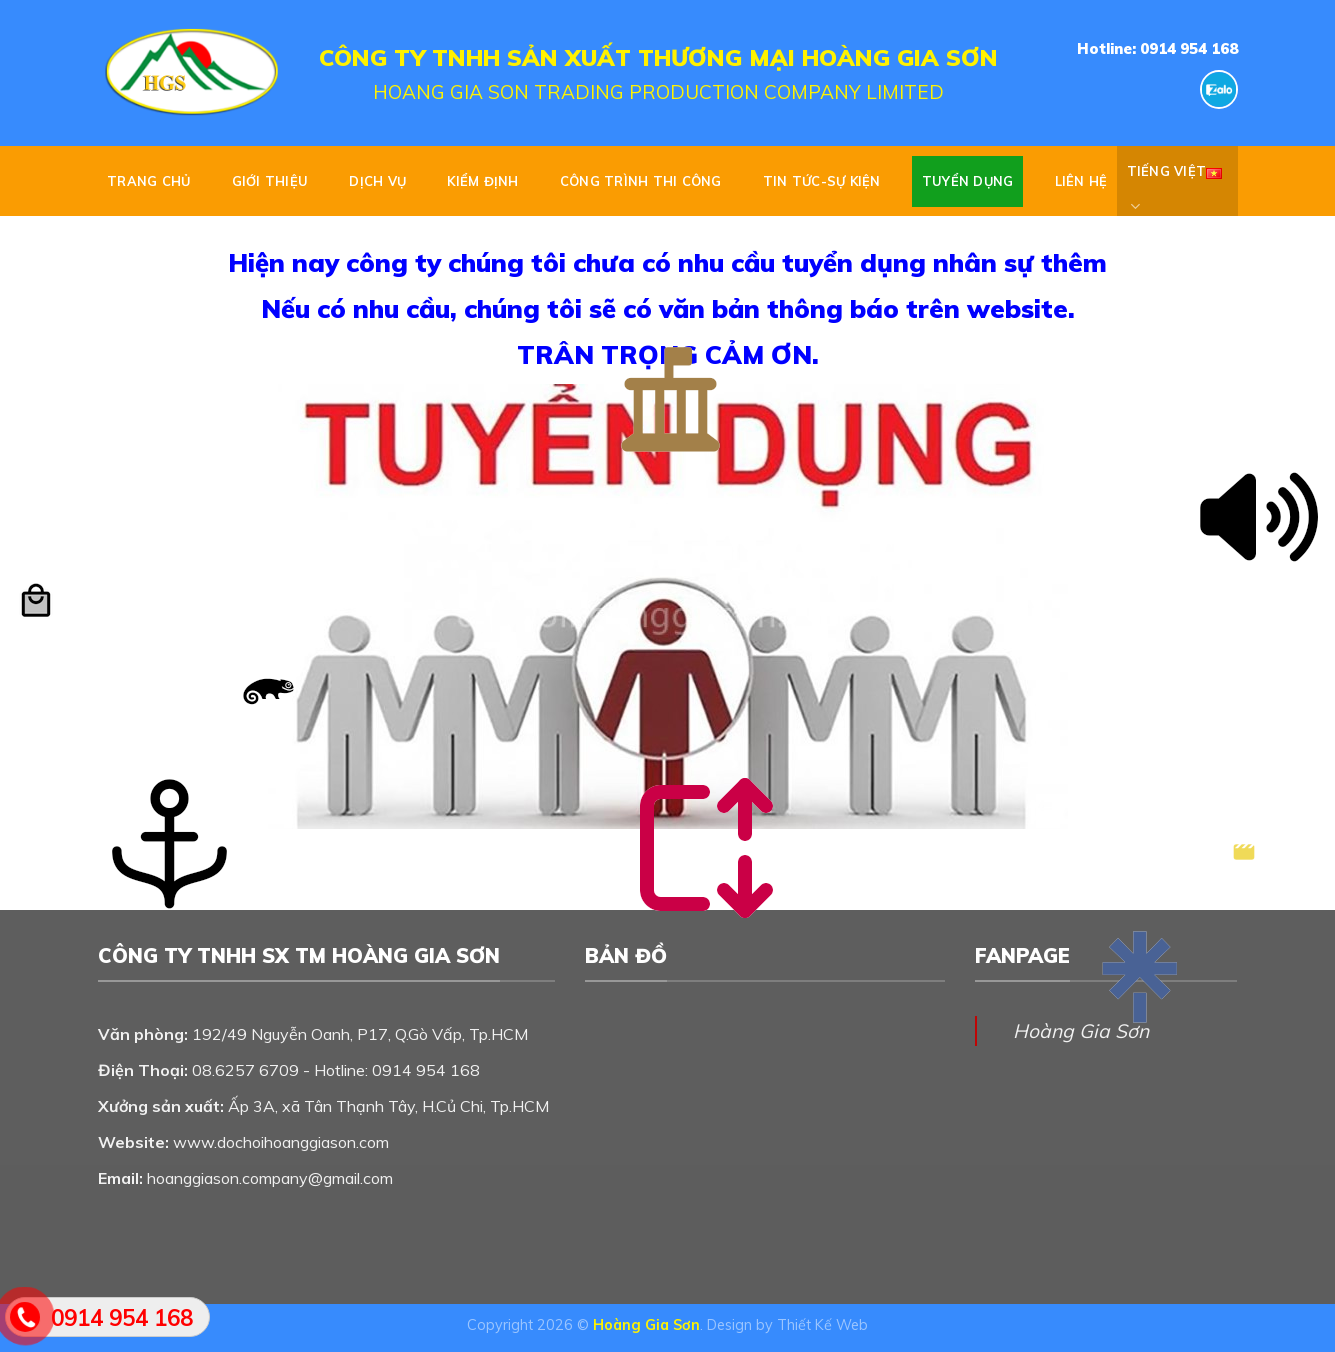 The width and height of the screenshot is (1335, 1352). Describe the element at coordinates (169, 841) in the screenshot. I see `anchor link to a specific section on a page` at that location.